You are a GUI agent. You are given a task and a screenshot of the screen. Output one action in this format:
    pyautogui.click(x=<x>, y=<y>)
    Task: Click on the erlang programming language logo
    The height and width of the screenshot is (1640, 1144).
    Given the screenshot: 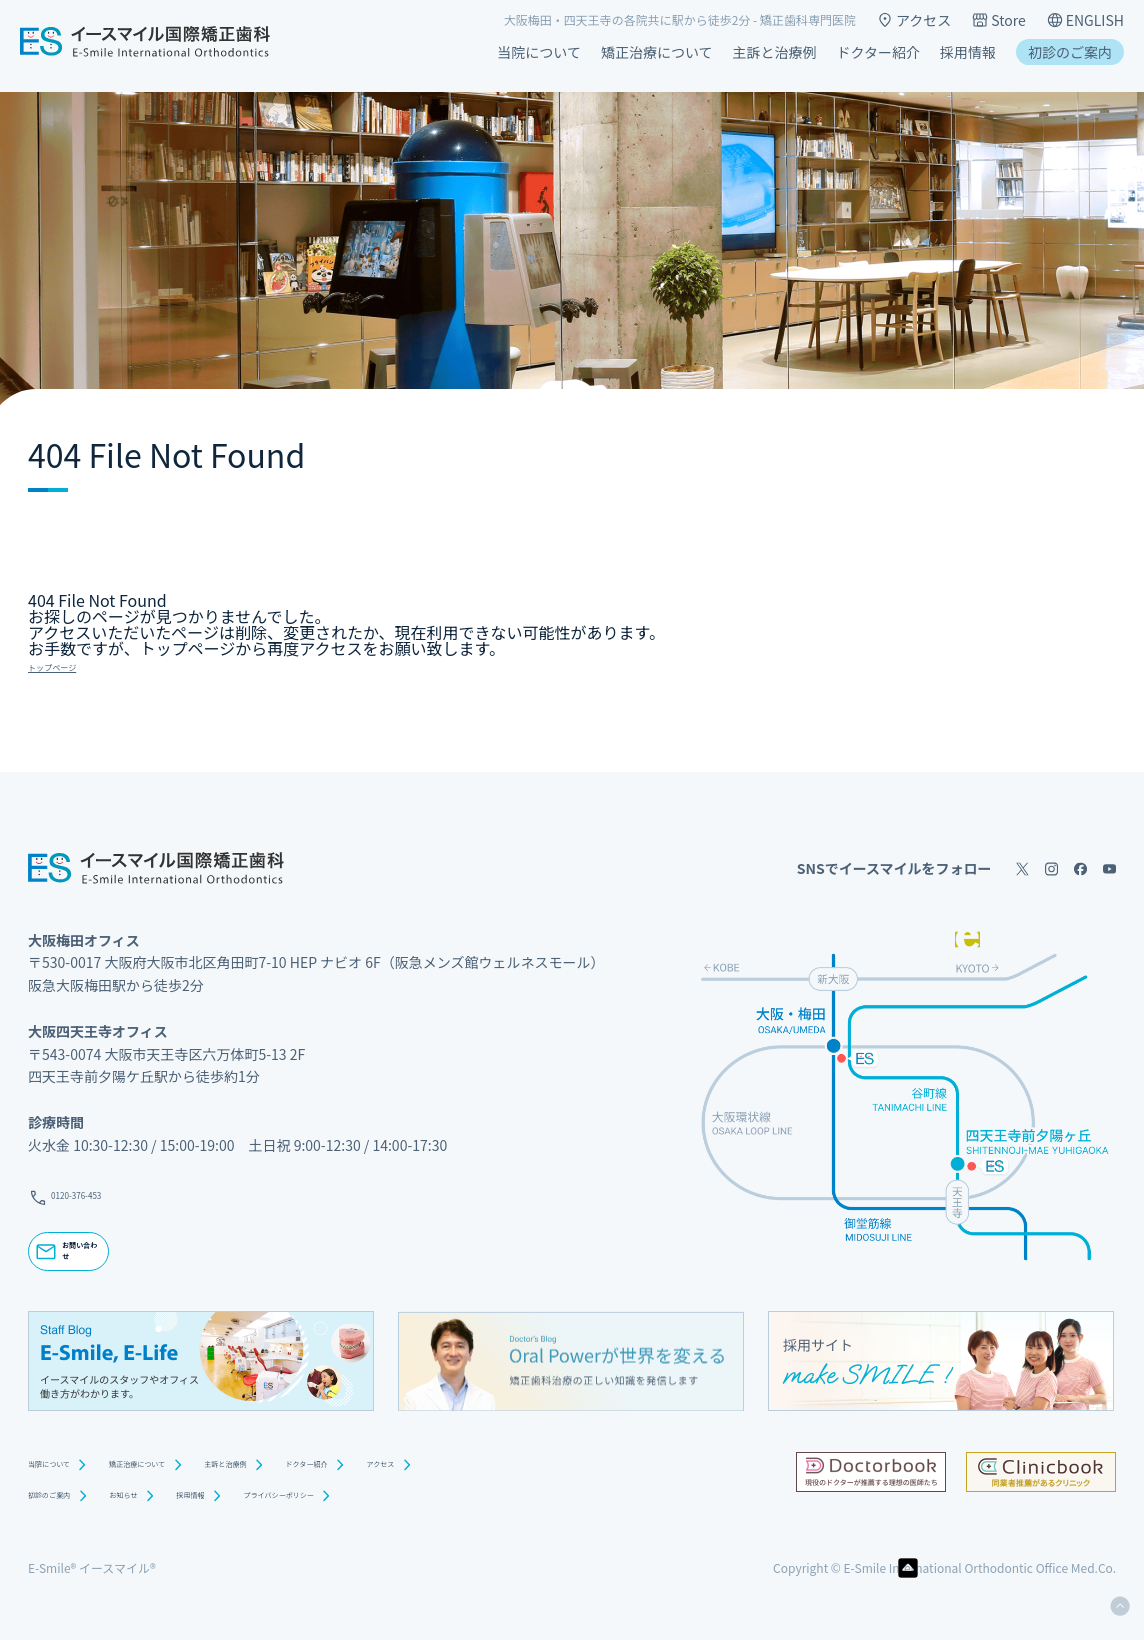 What is the action you would take?
    pyautogui.click(x=967, y=939)
    